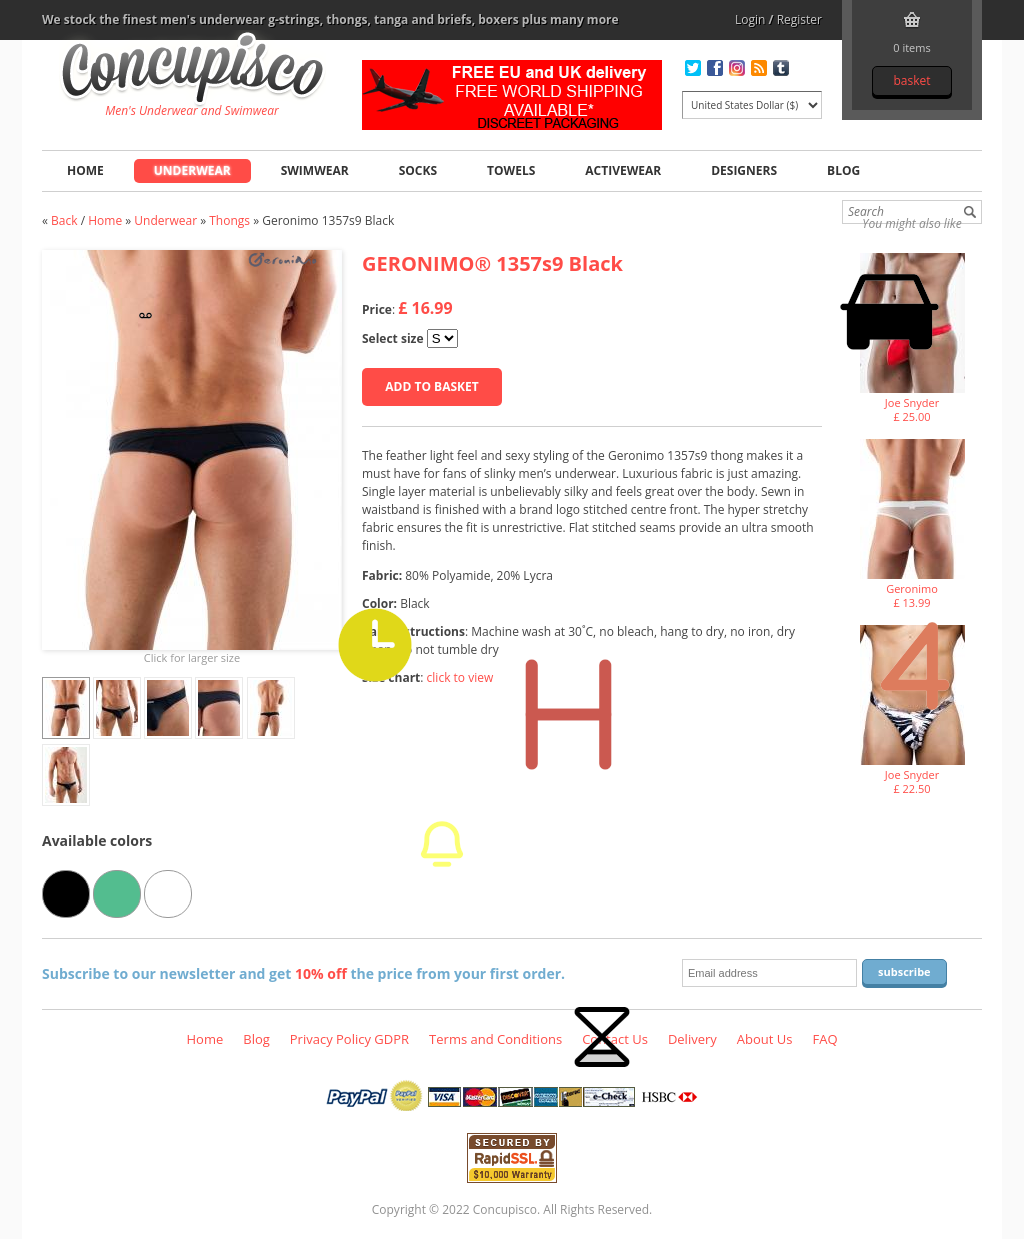 The height and width of the screenshot is (1239, 1024). Describe the element at coordinates (917, 666) in the screenshot. I see `indicates step four in a multi-step process` at that location.